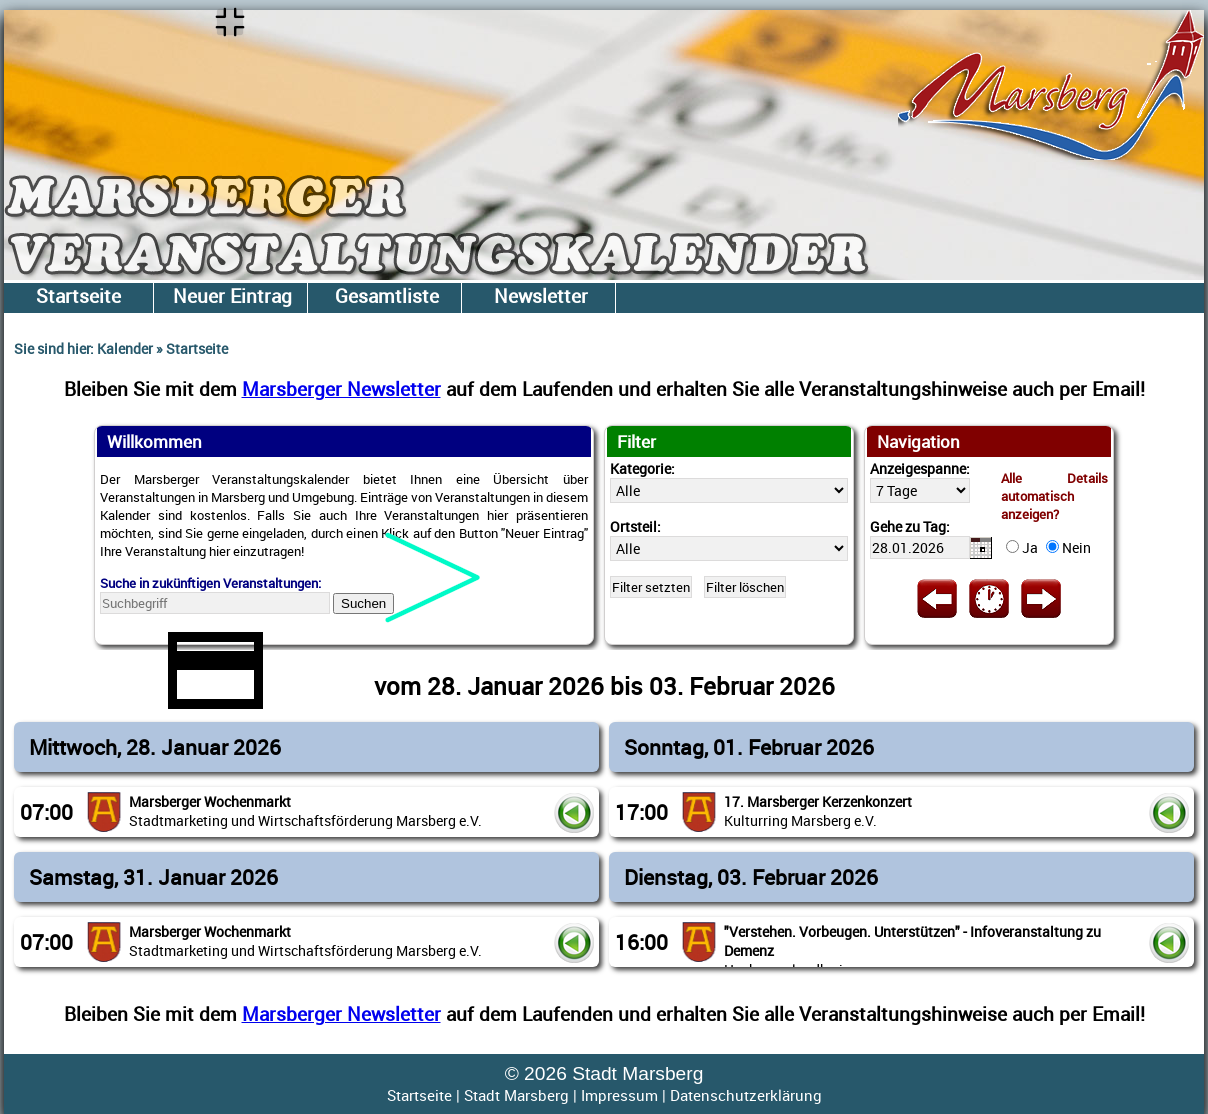 The image size is (1208, 1114). What do you see at coordinates (230, 22) in the screenshot?
I see `exit fullscreen mode` at bounding box center [230, 22].